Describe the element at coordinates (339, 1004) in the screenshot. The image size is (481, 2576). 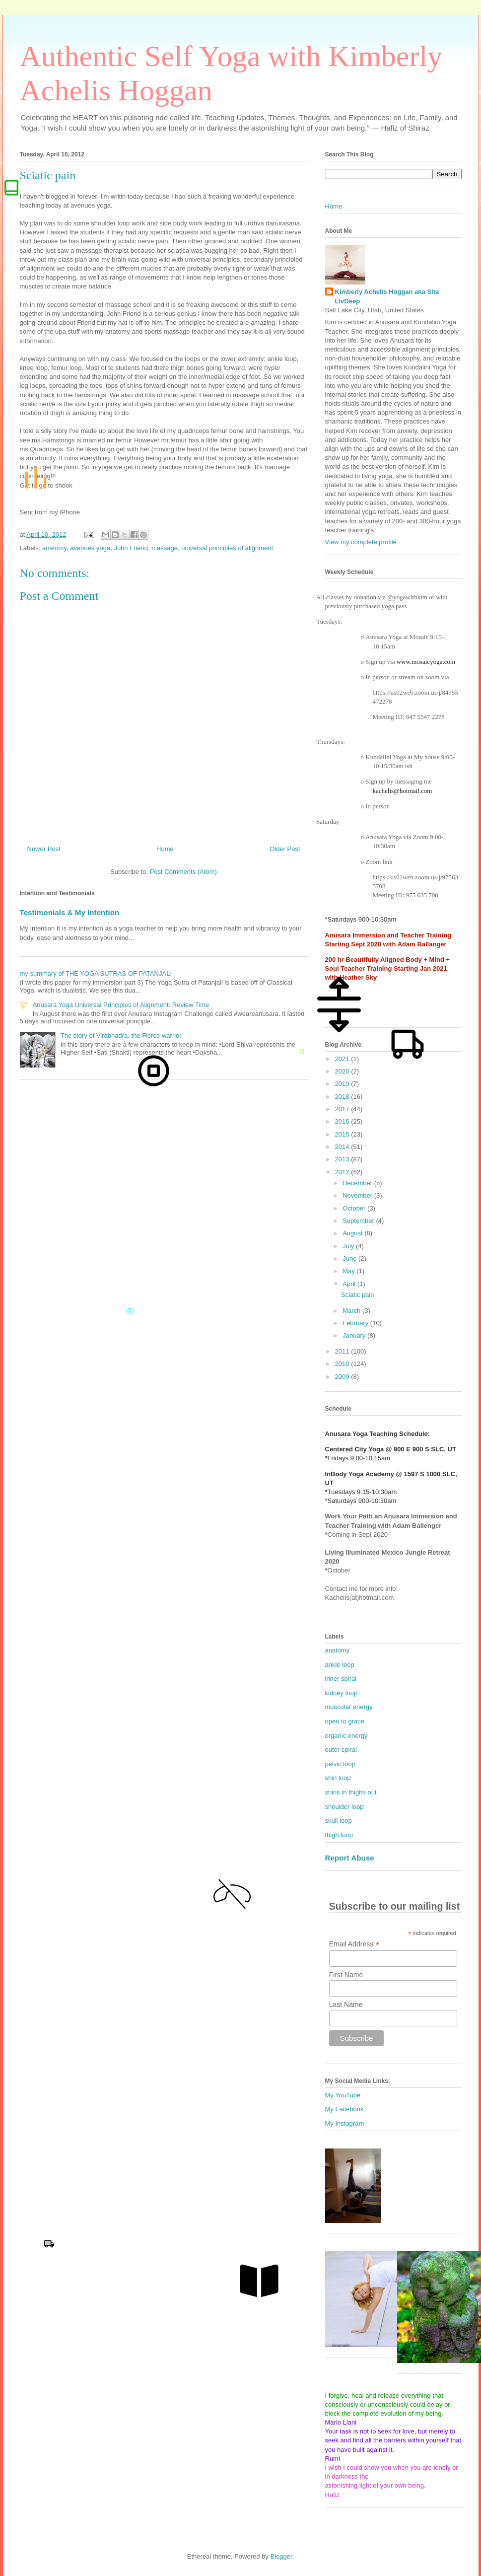
I see `split view vertically` at that location.